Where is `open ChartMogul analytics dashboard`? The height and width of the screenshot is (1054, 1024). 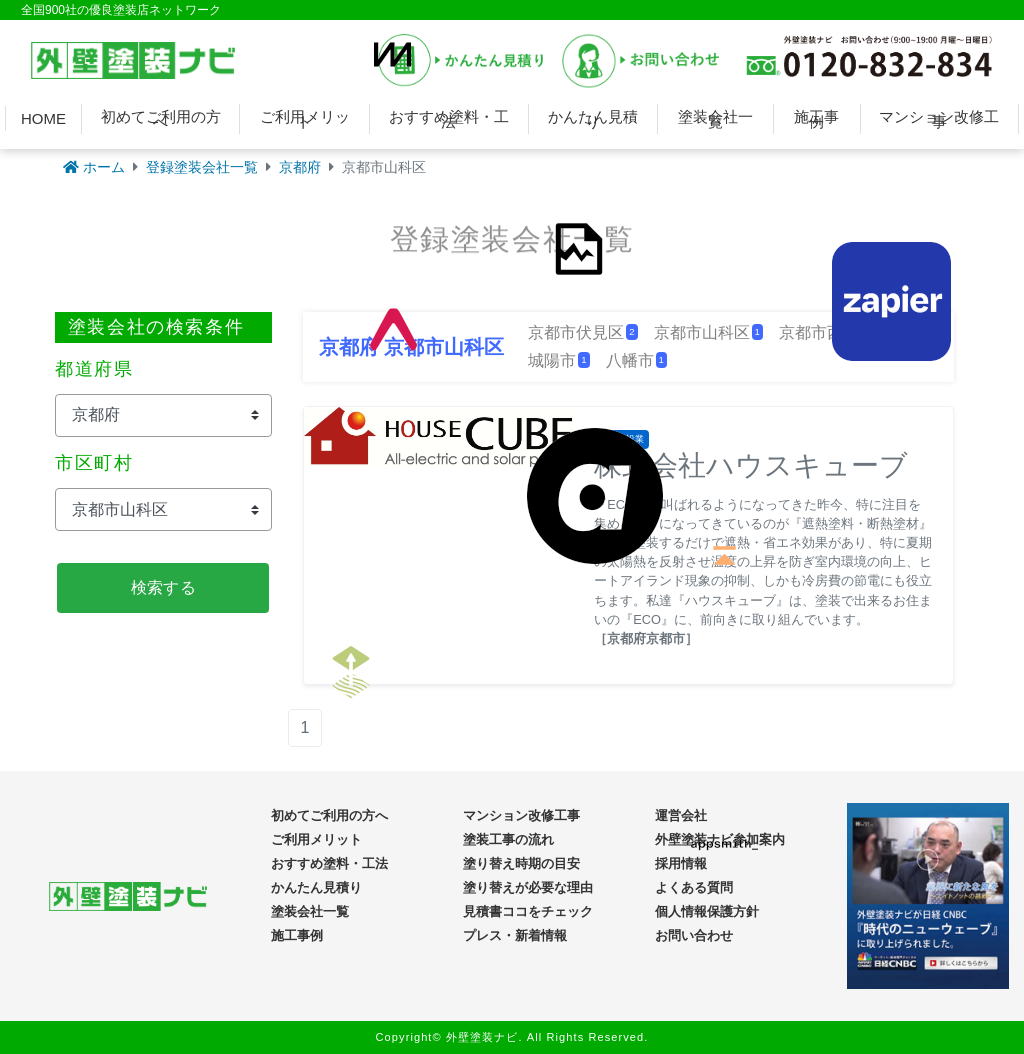 open ChartMogul analytics dashboard is located at coordinates (392, 54).